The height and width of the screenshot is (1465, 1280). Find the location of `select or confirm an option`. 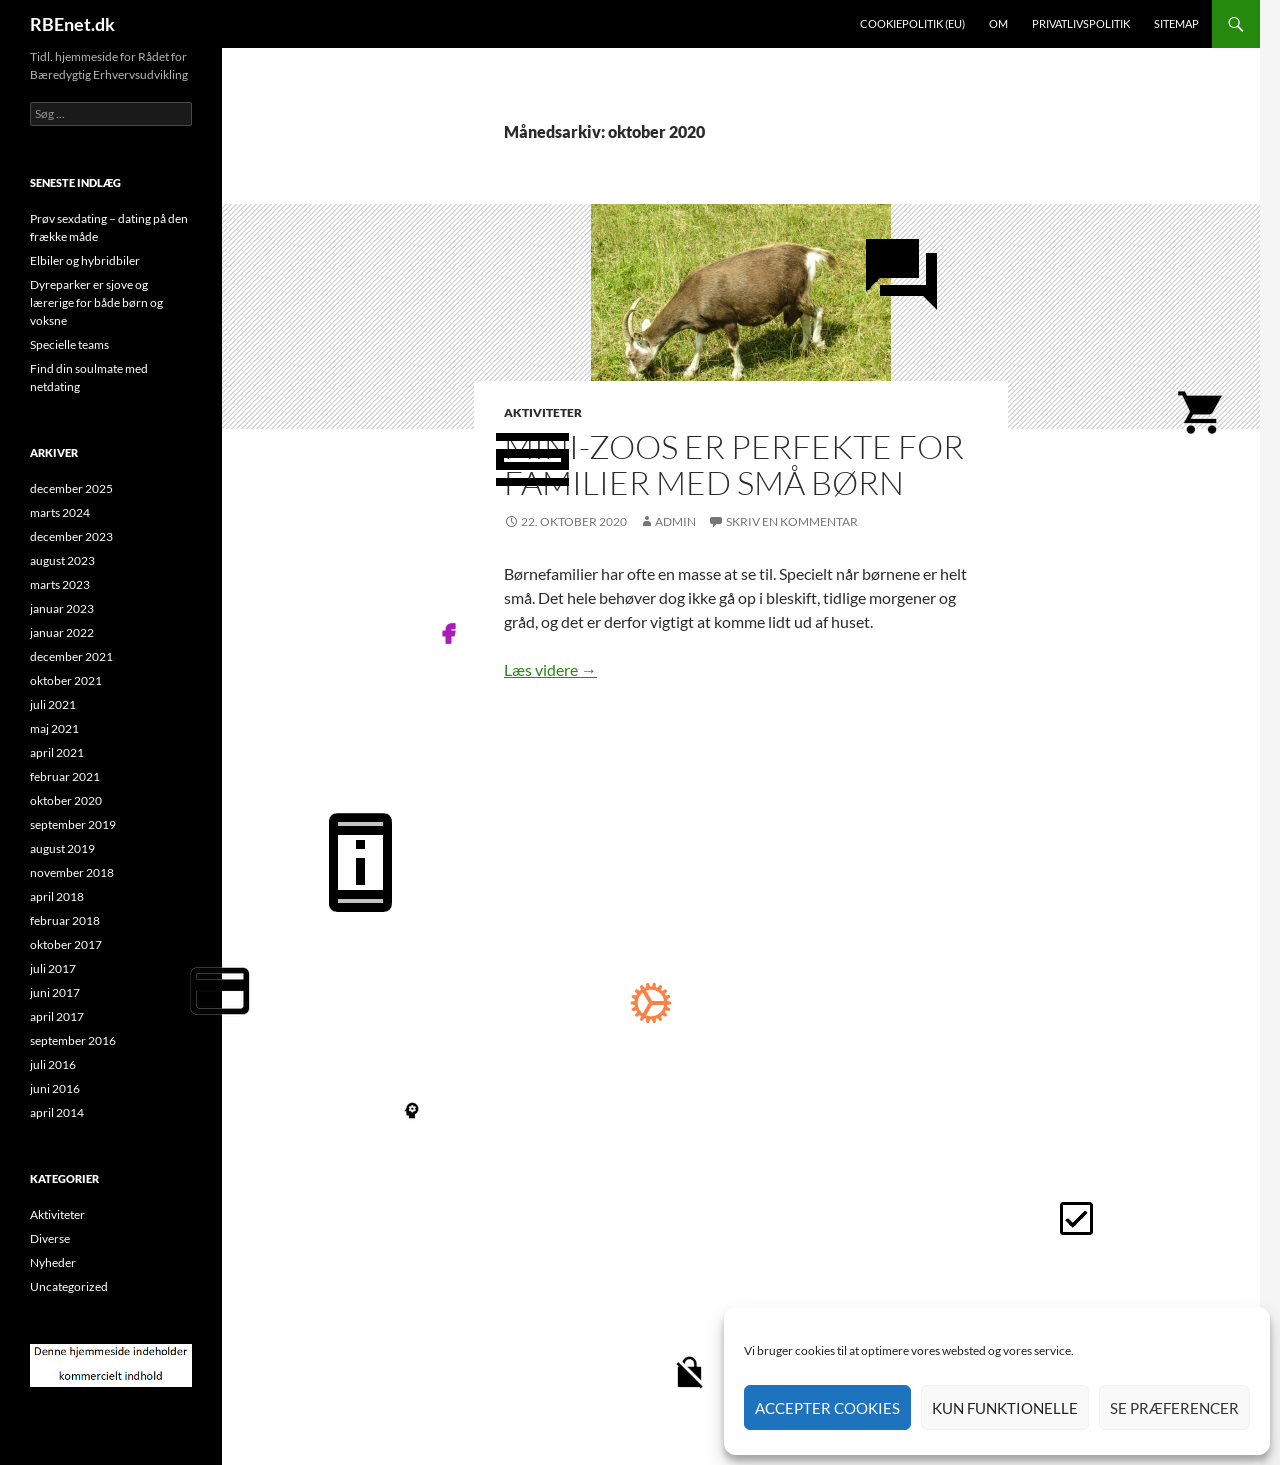

select or confirm an option is located at coordinates (1076, 1218).